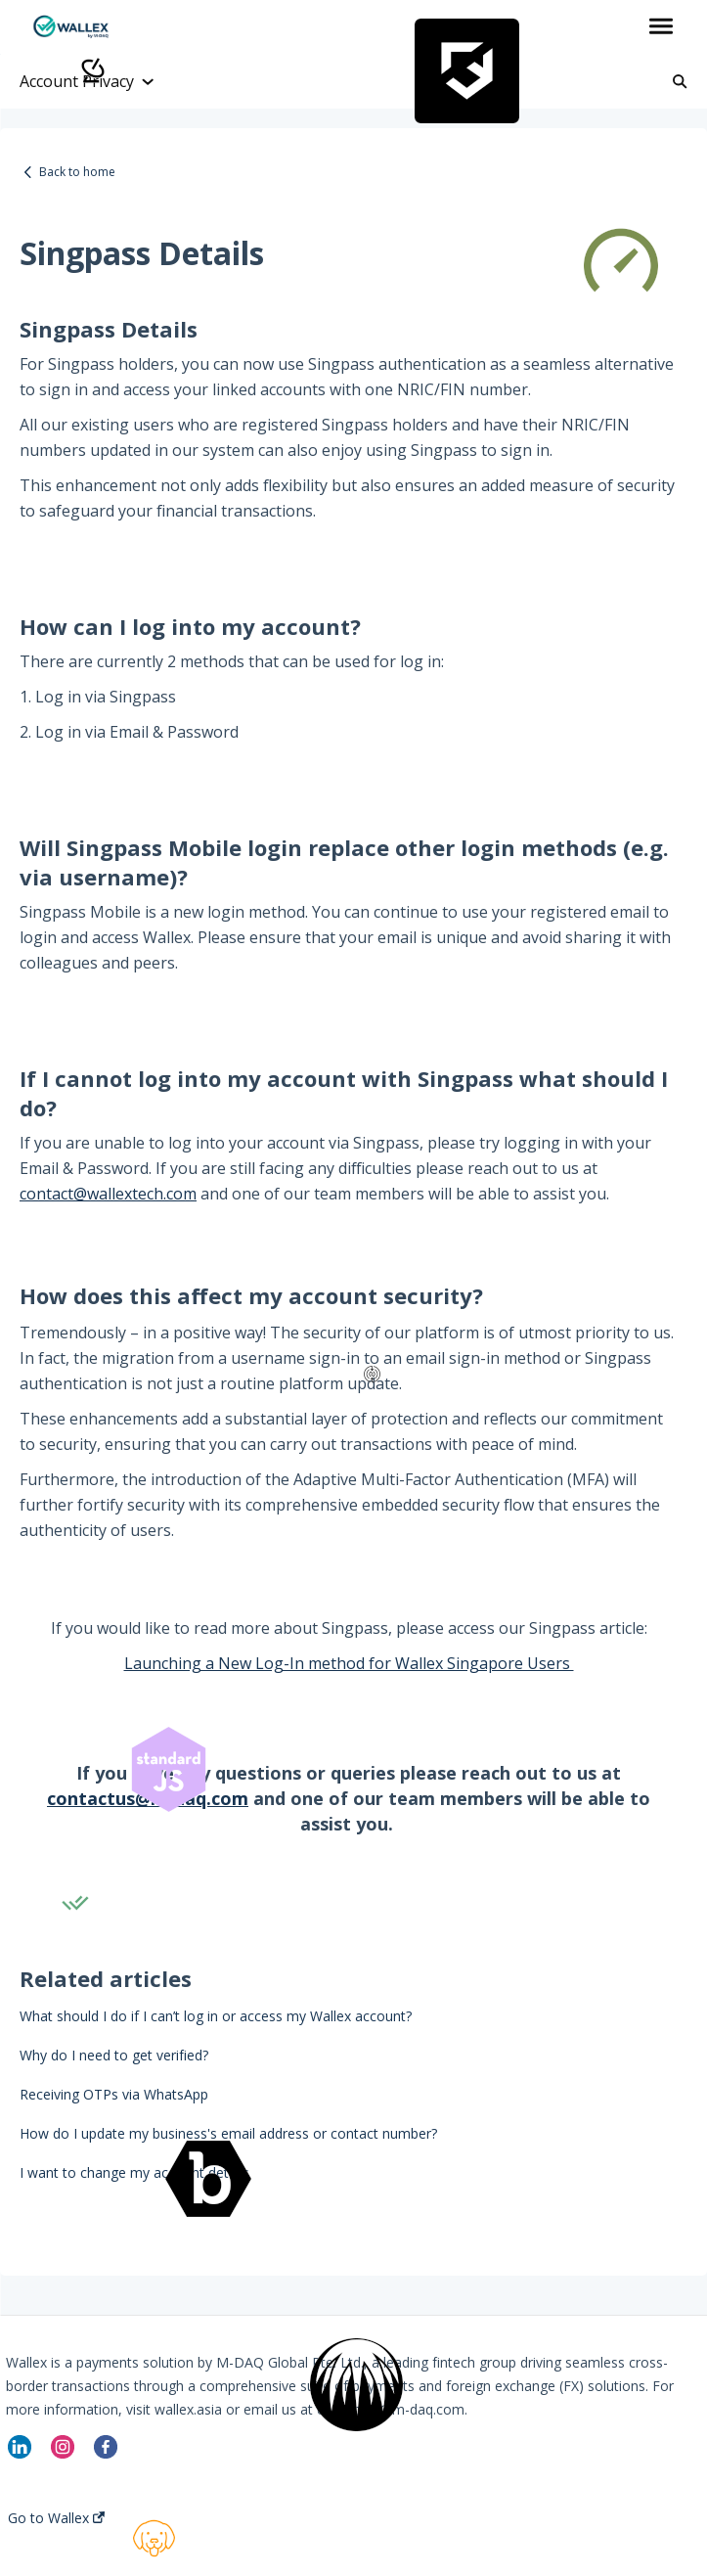 This screenshot has height=2576, width=707. What do you see at coordinates (372, 1374) in the screenshot?
I see `indicates nfc directional communication capability` at bounding box center [372, 1374].